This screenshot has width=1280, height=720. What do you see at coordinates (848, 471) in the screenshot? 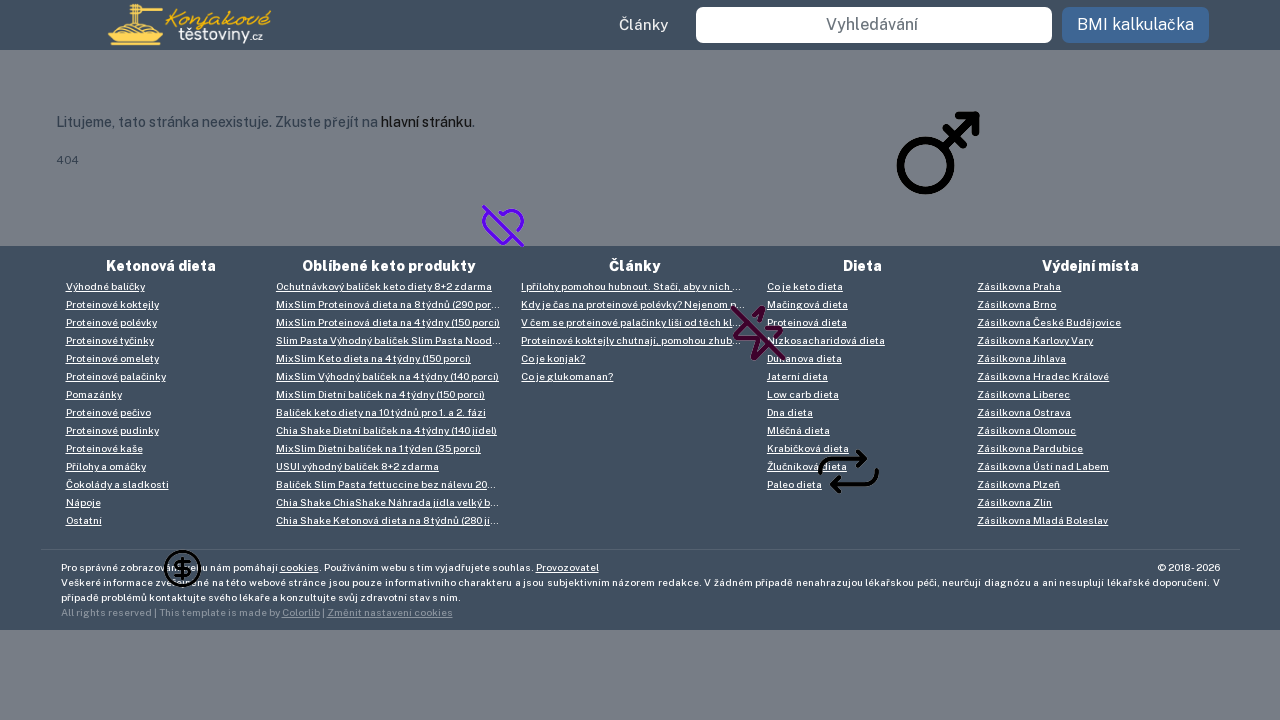
I see `enable repeat or loop playback` at bounding box center [848, 471].